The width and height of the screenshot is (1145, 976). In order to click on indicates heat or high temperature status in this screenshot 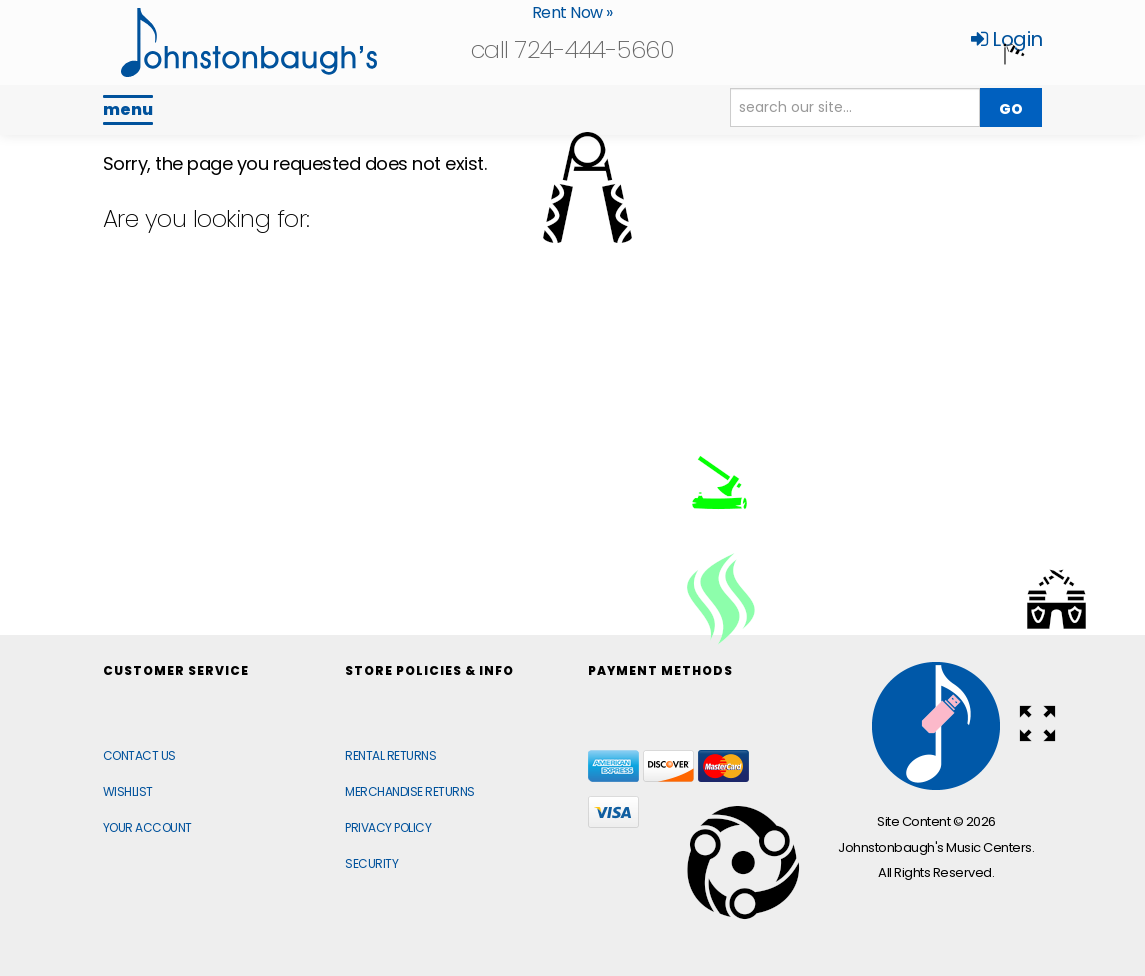, I will do `click(720, 599)`.